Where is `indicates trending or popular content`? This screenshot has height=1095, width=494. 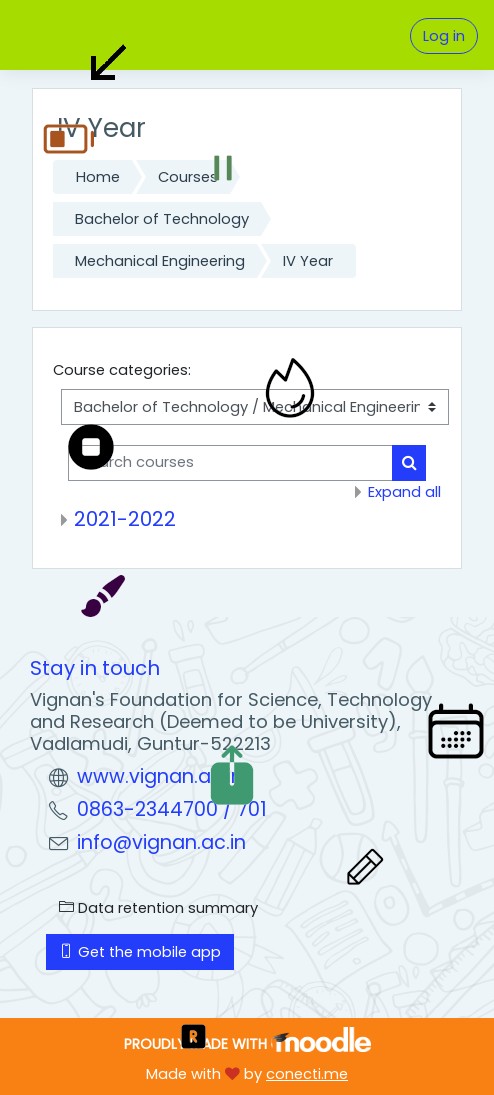 indicates trending or popular content is located at coordinates (290, 389).